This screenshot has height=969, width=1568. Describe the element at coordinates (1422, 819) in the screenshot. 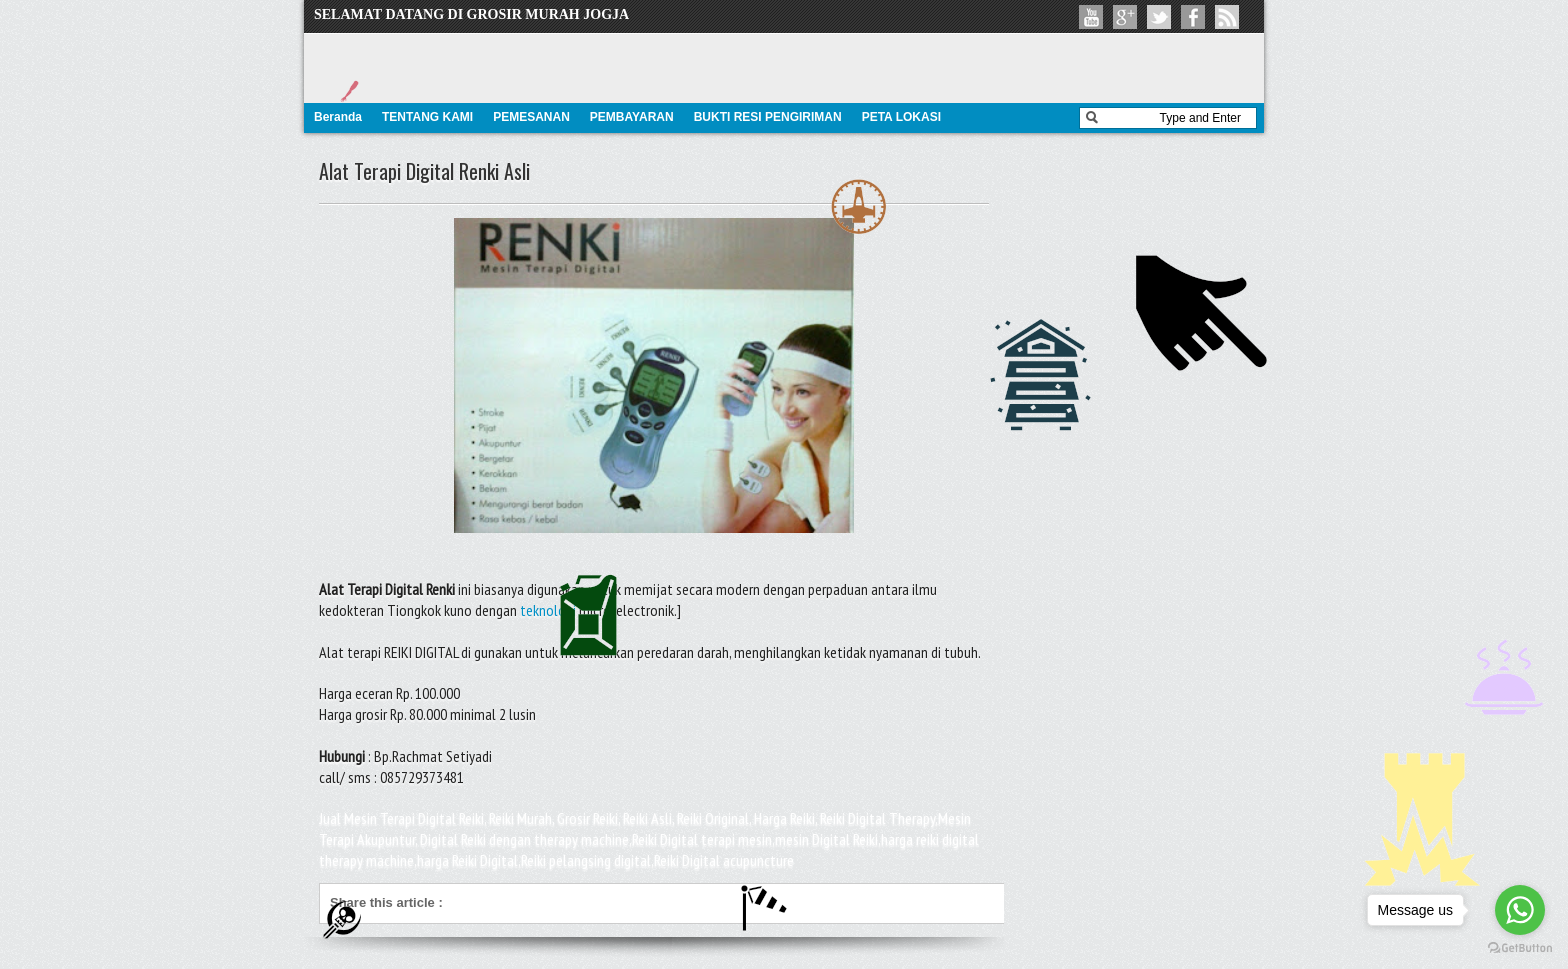

I see `demolish or destroy a building` at that location.